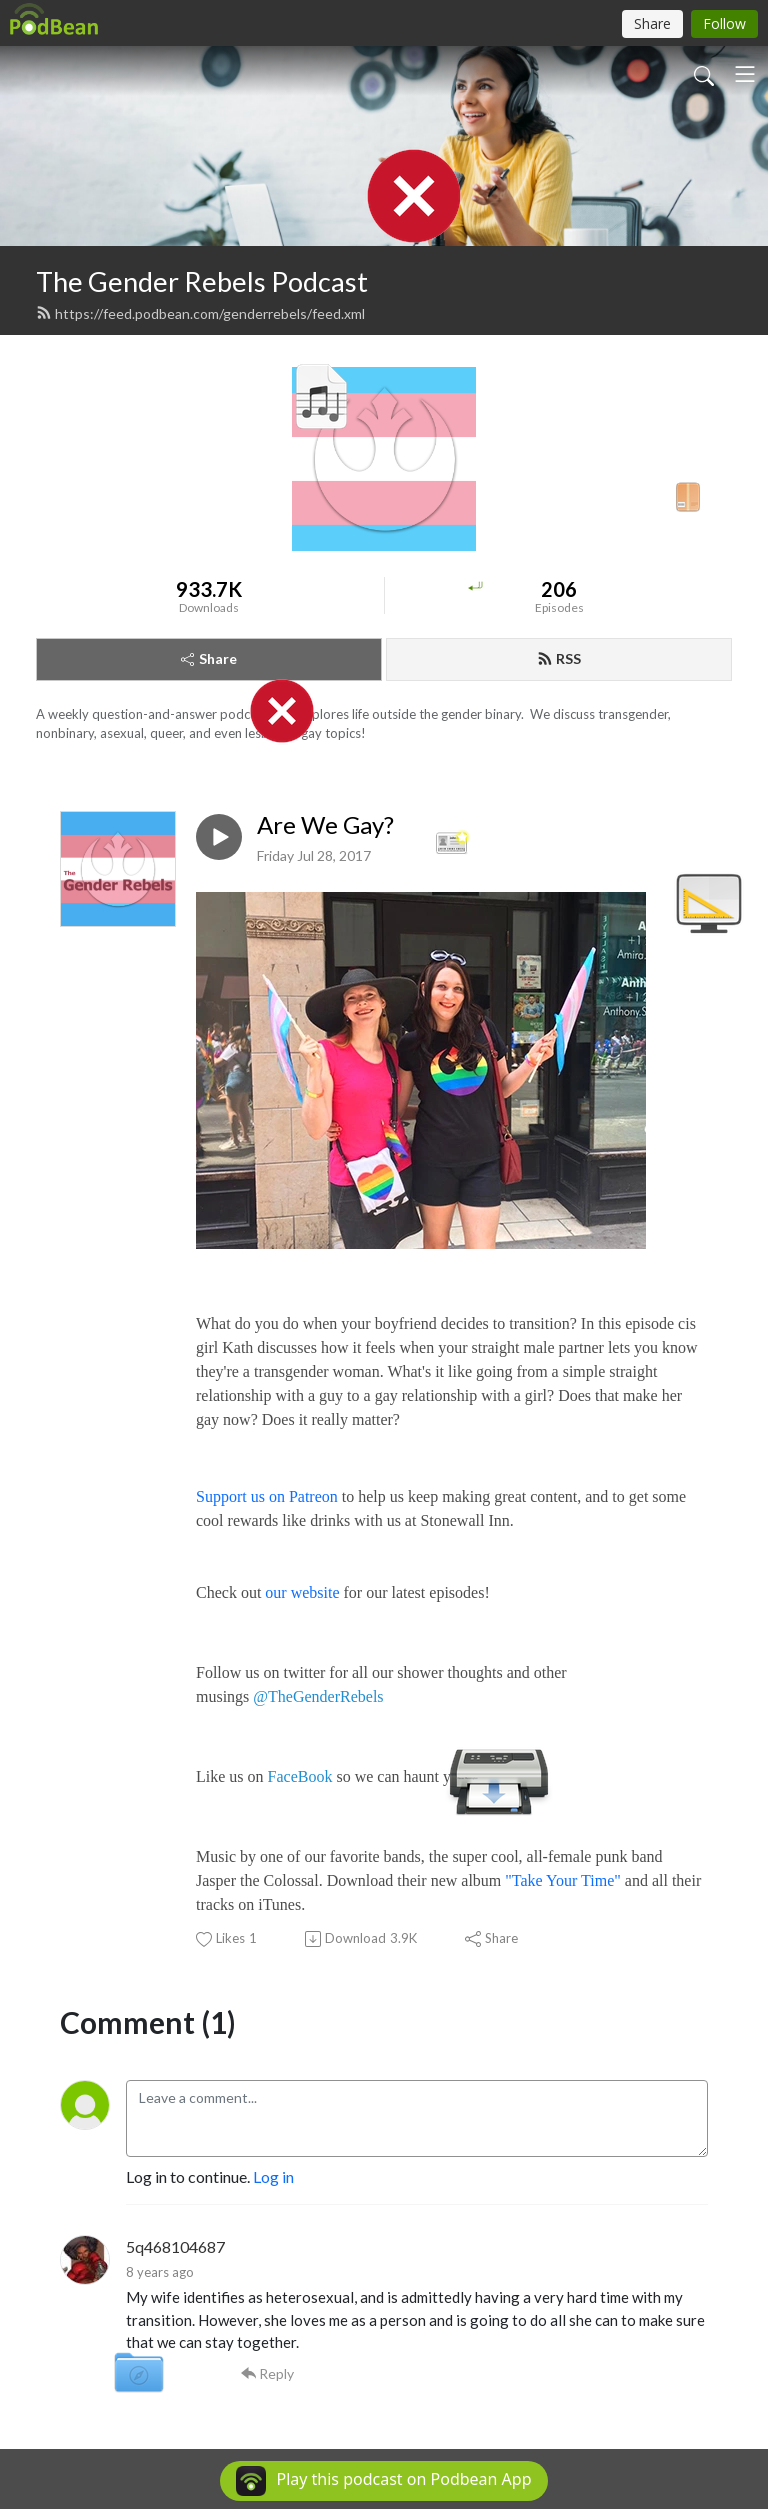  I want to click on cancel the current action or operation, so click(414, 196).